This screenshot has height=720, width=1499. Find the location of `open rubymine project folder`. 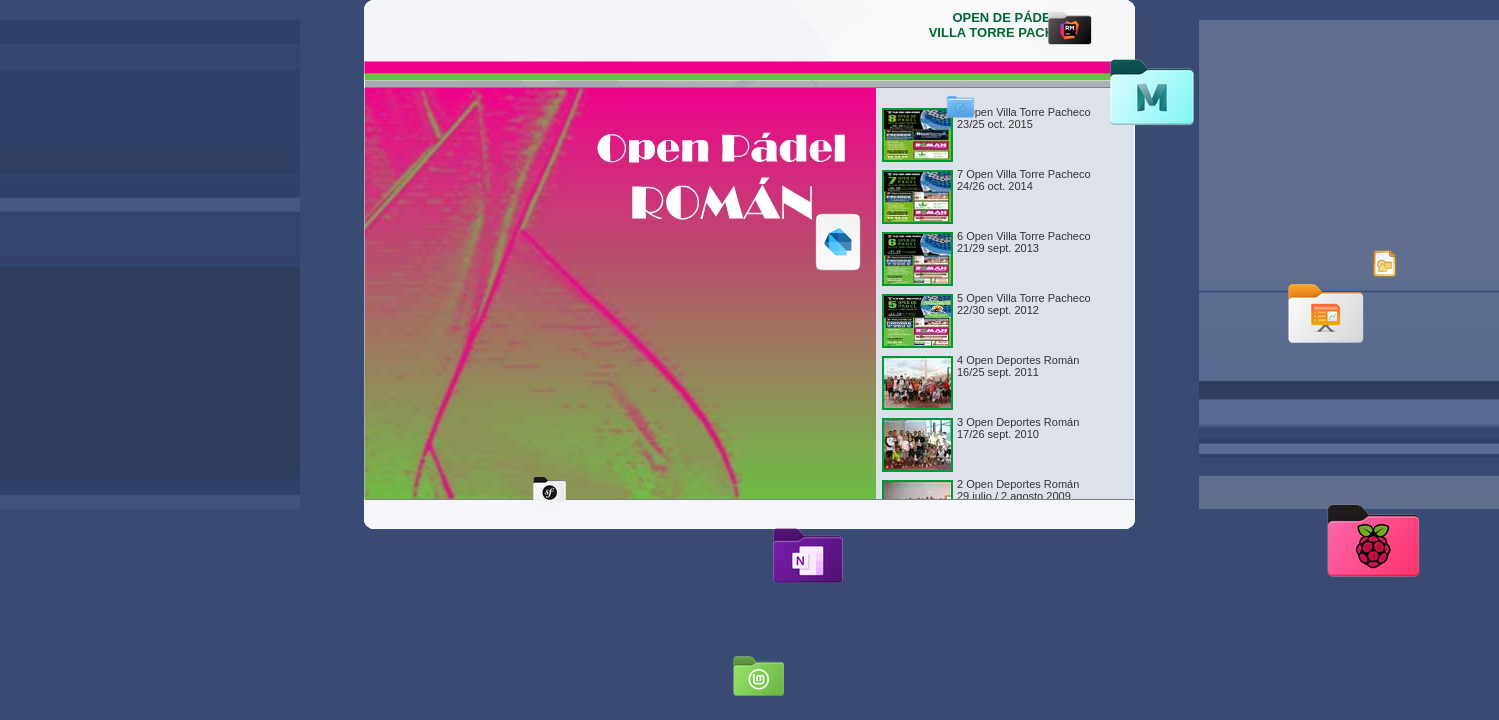

open rubymine project folder is located at coordinates (1069, 28).